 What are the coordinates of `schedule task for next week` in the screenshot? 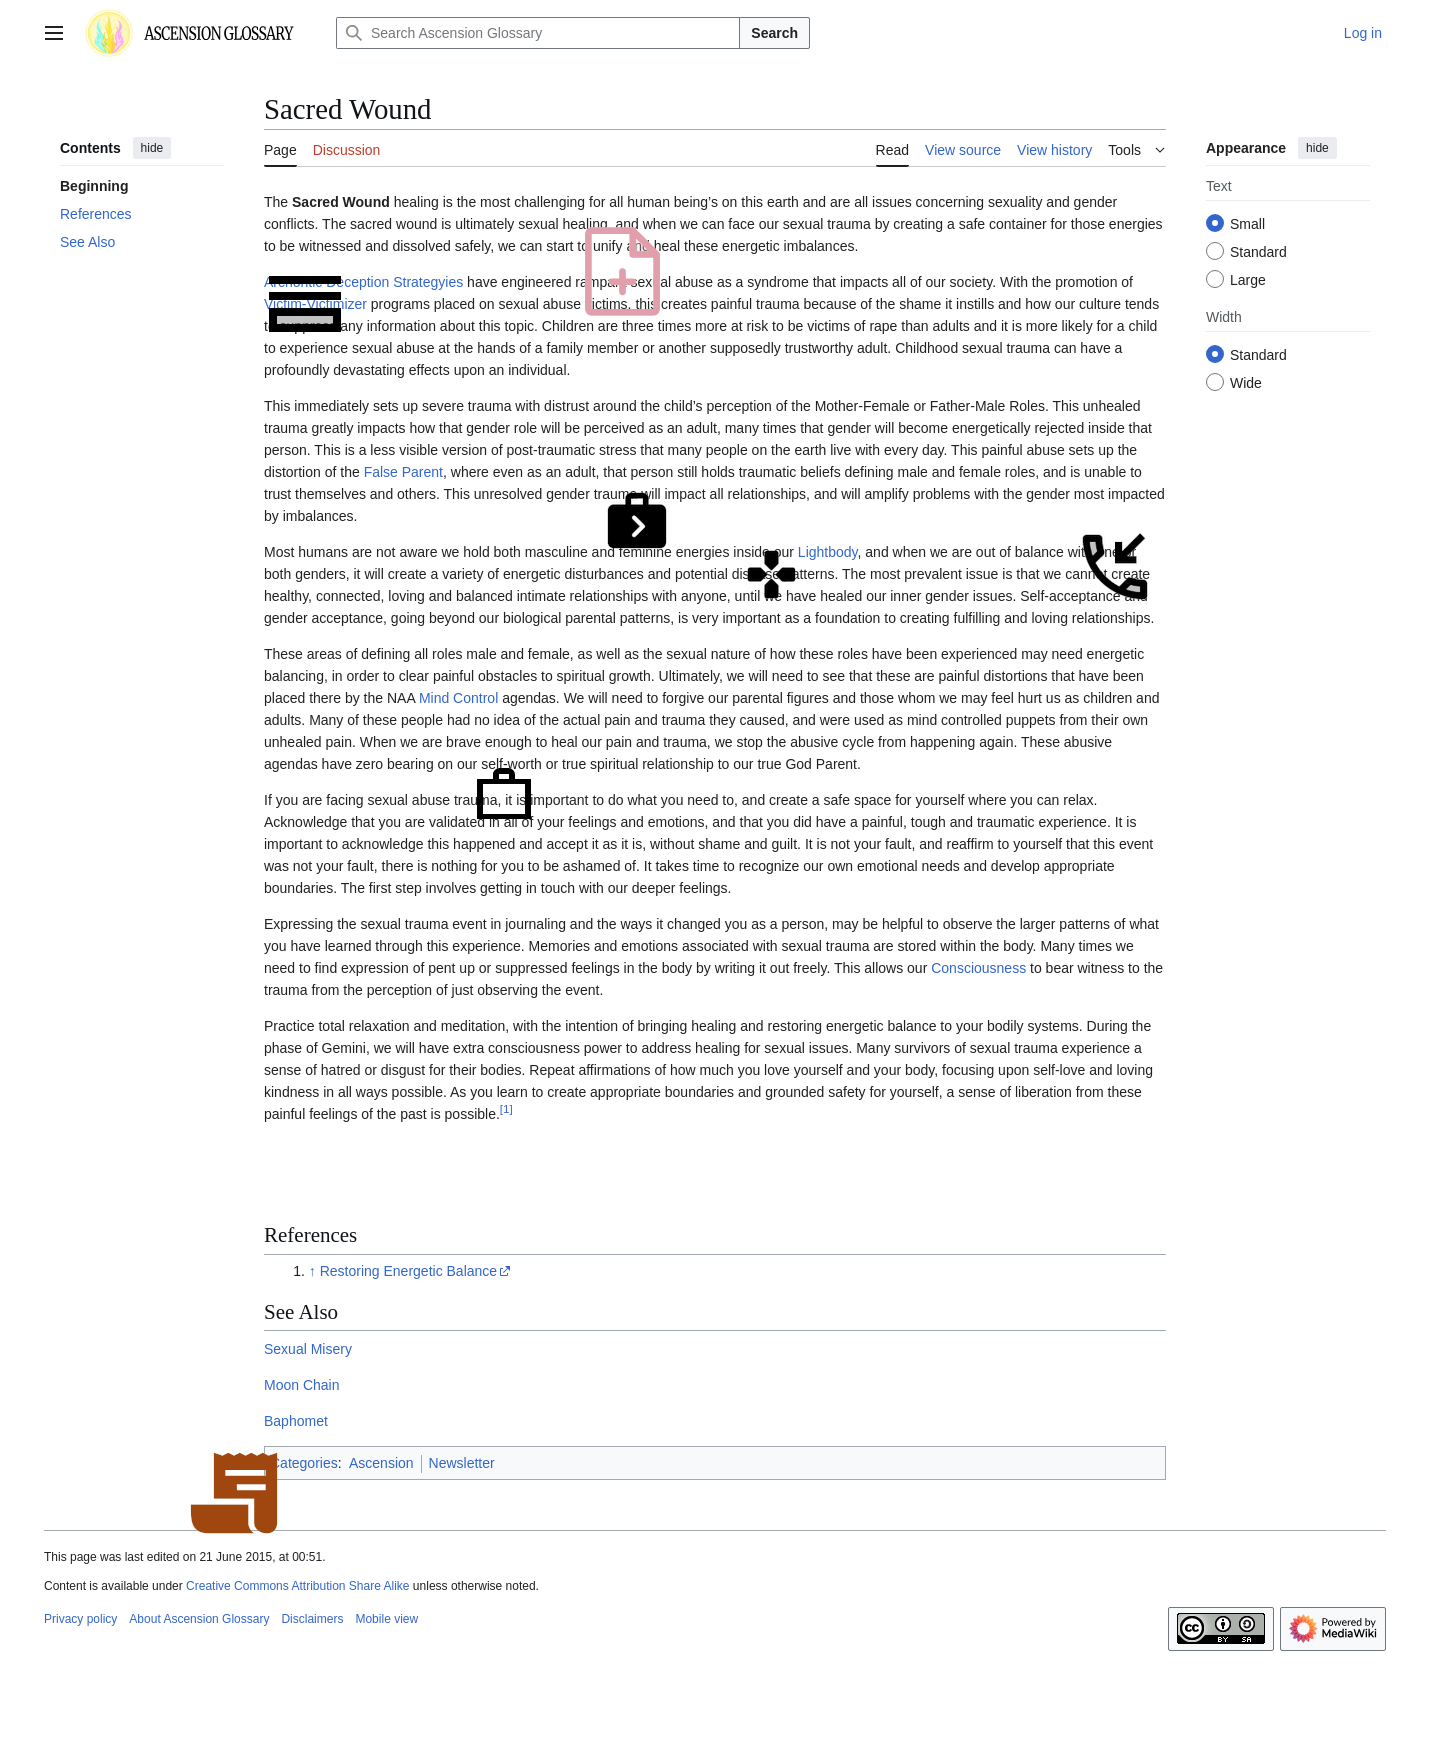 It's located at (637, 519).